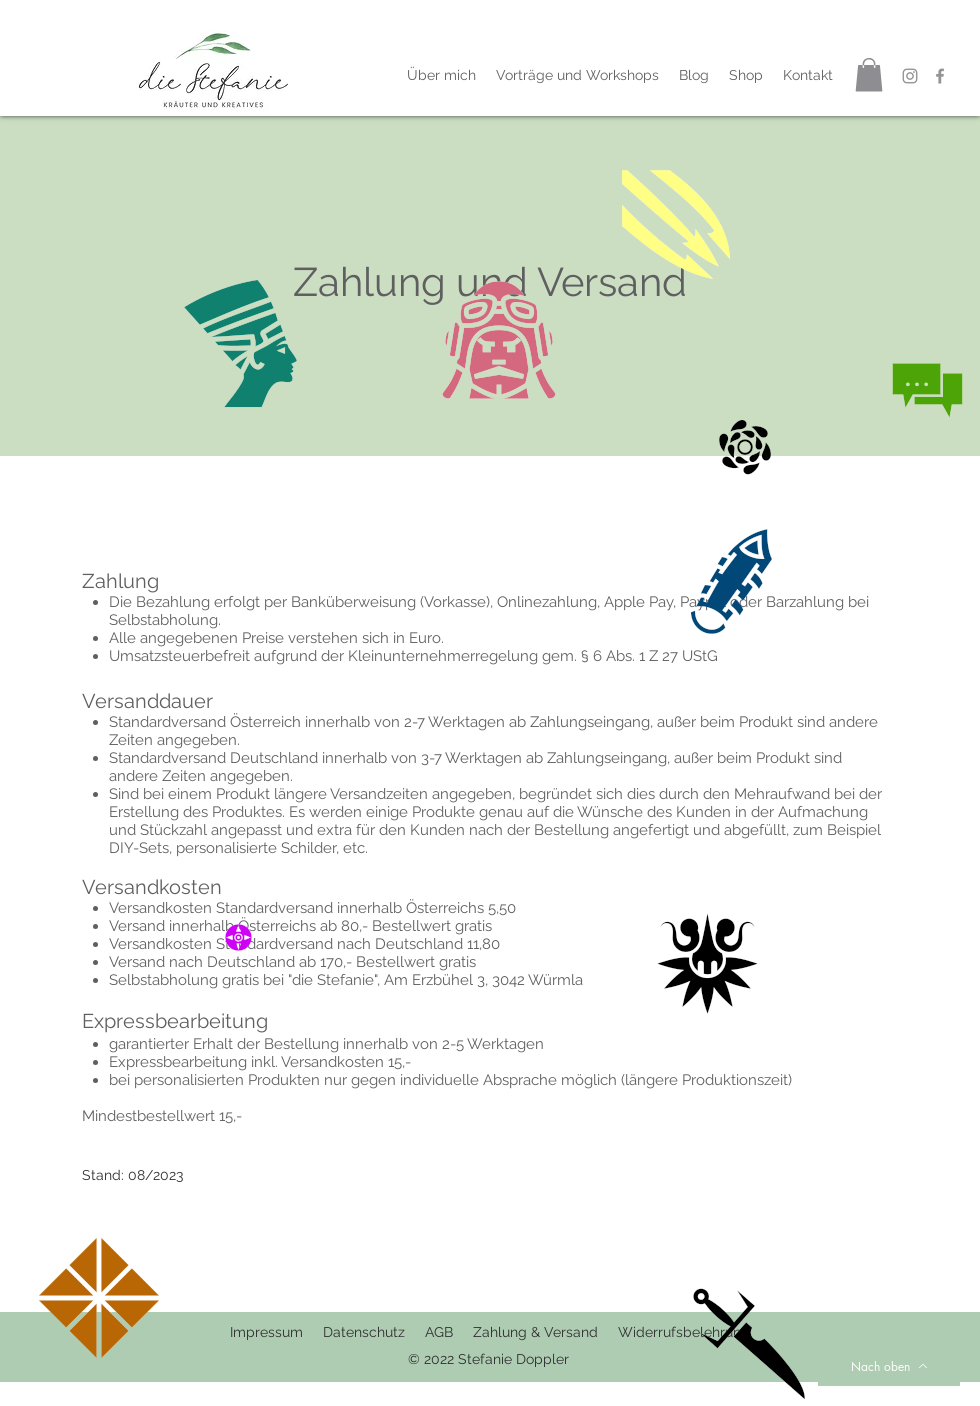 The width and height of the screenshot is (980, 1406). Describe the element at coordinates (749, 1344) in the screenshot. I see `select a ritual or sacrifice action in a game` at that location.